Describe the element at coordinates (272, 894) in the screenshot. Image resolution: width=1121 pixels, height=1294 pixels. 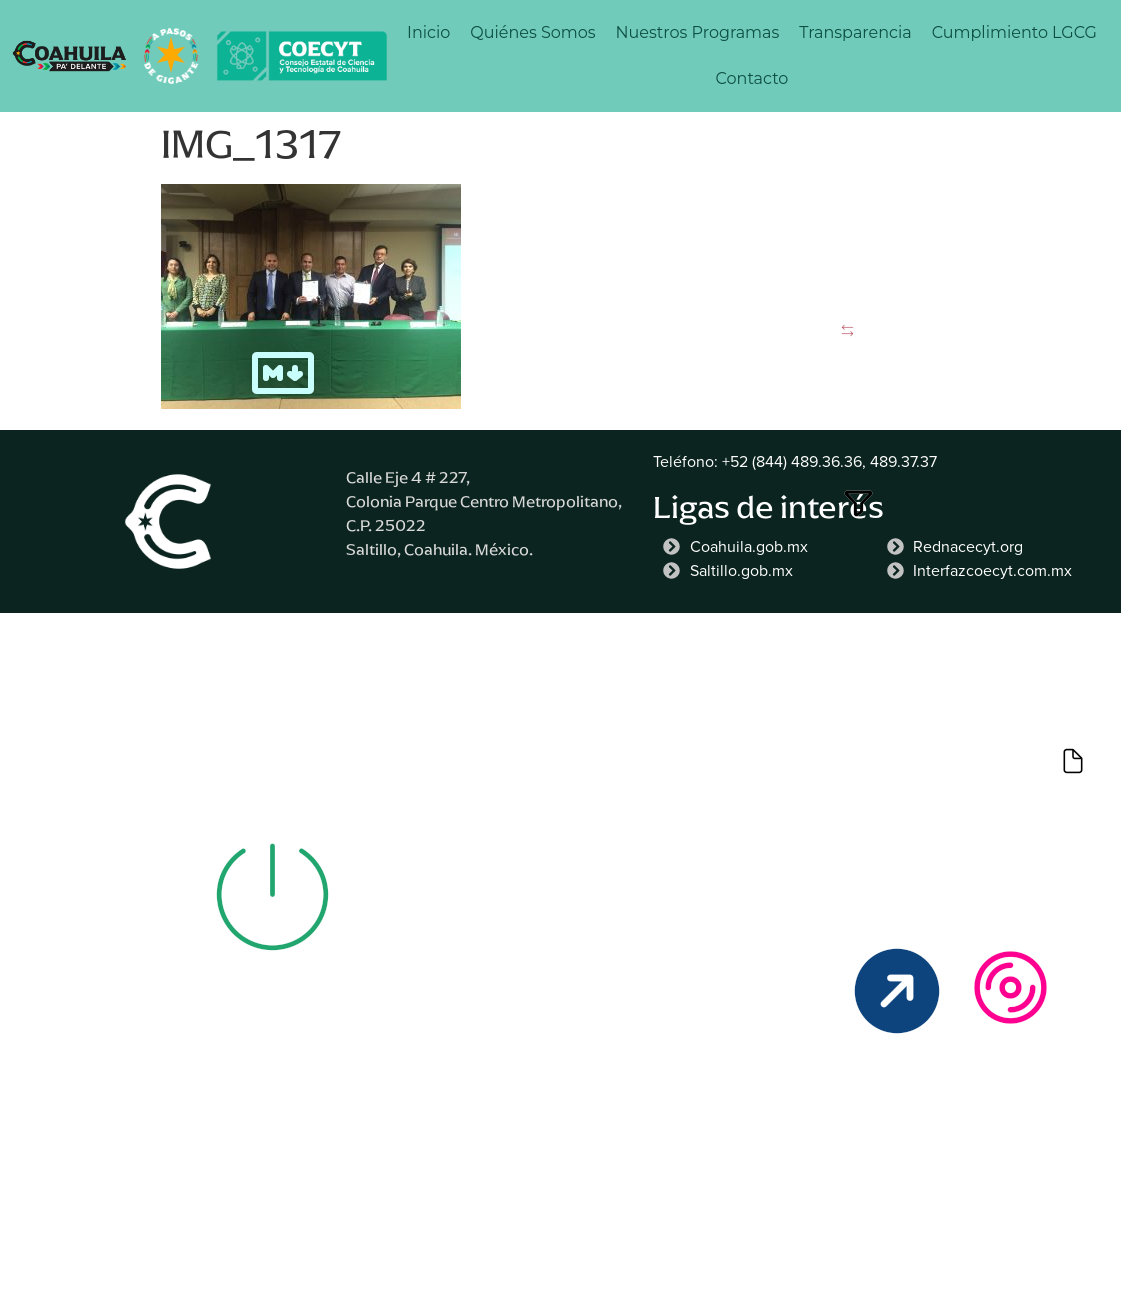
I see `turn device on or off` at that location.